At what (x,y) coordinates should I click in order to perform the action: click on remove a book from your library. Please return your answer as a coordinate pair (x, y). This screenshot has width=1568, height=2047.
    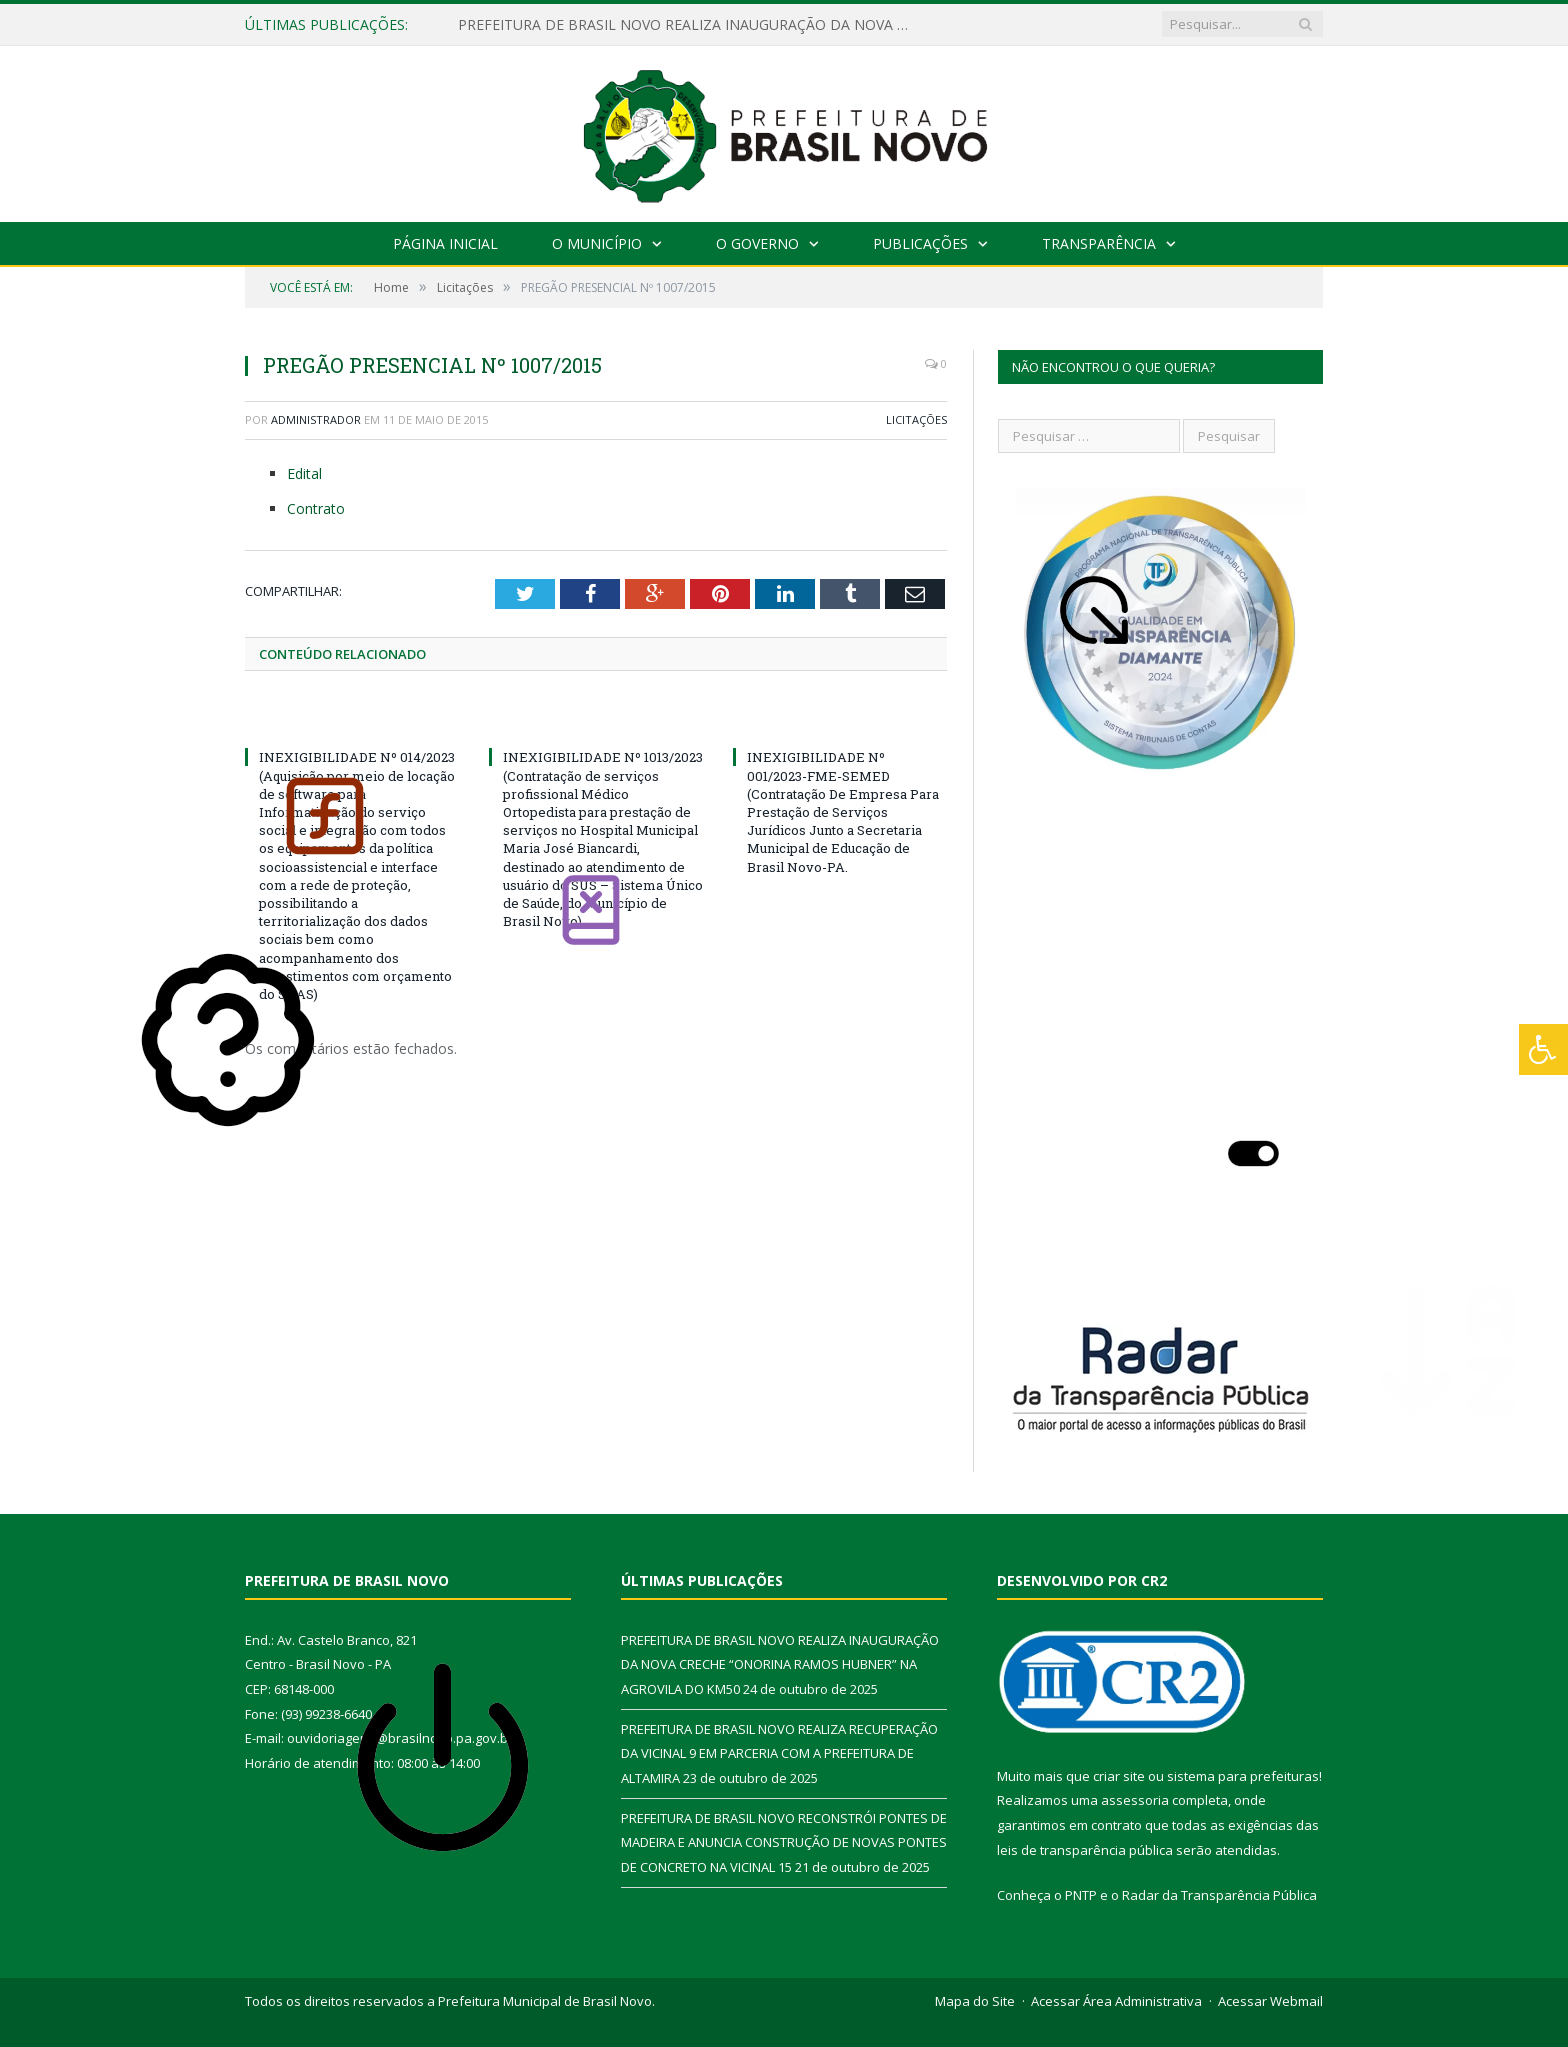
    Looking at the image, I should click on (591, 910).